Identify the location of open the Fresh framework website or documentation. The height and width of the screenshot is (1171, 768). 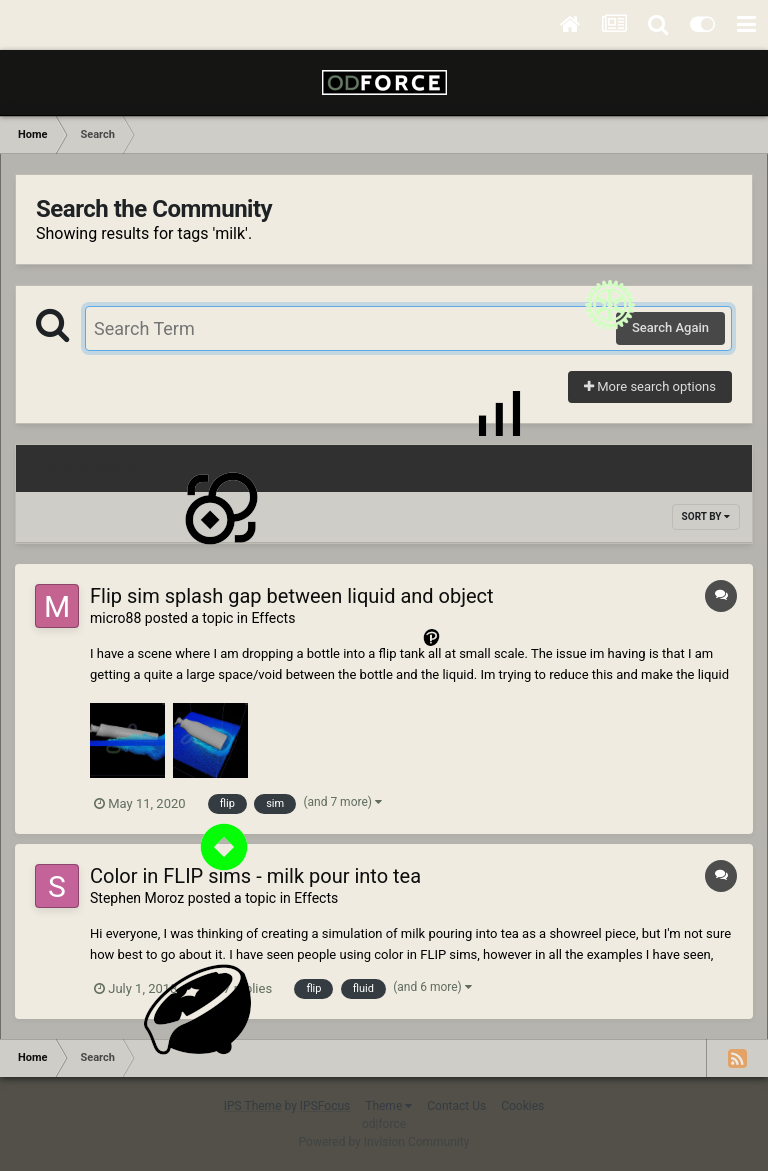
(197, 1009).